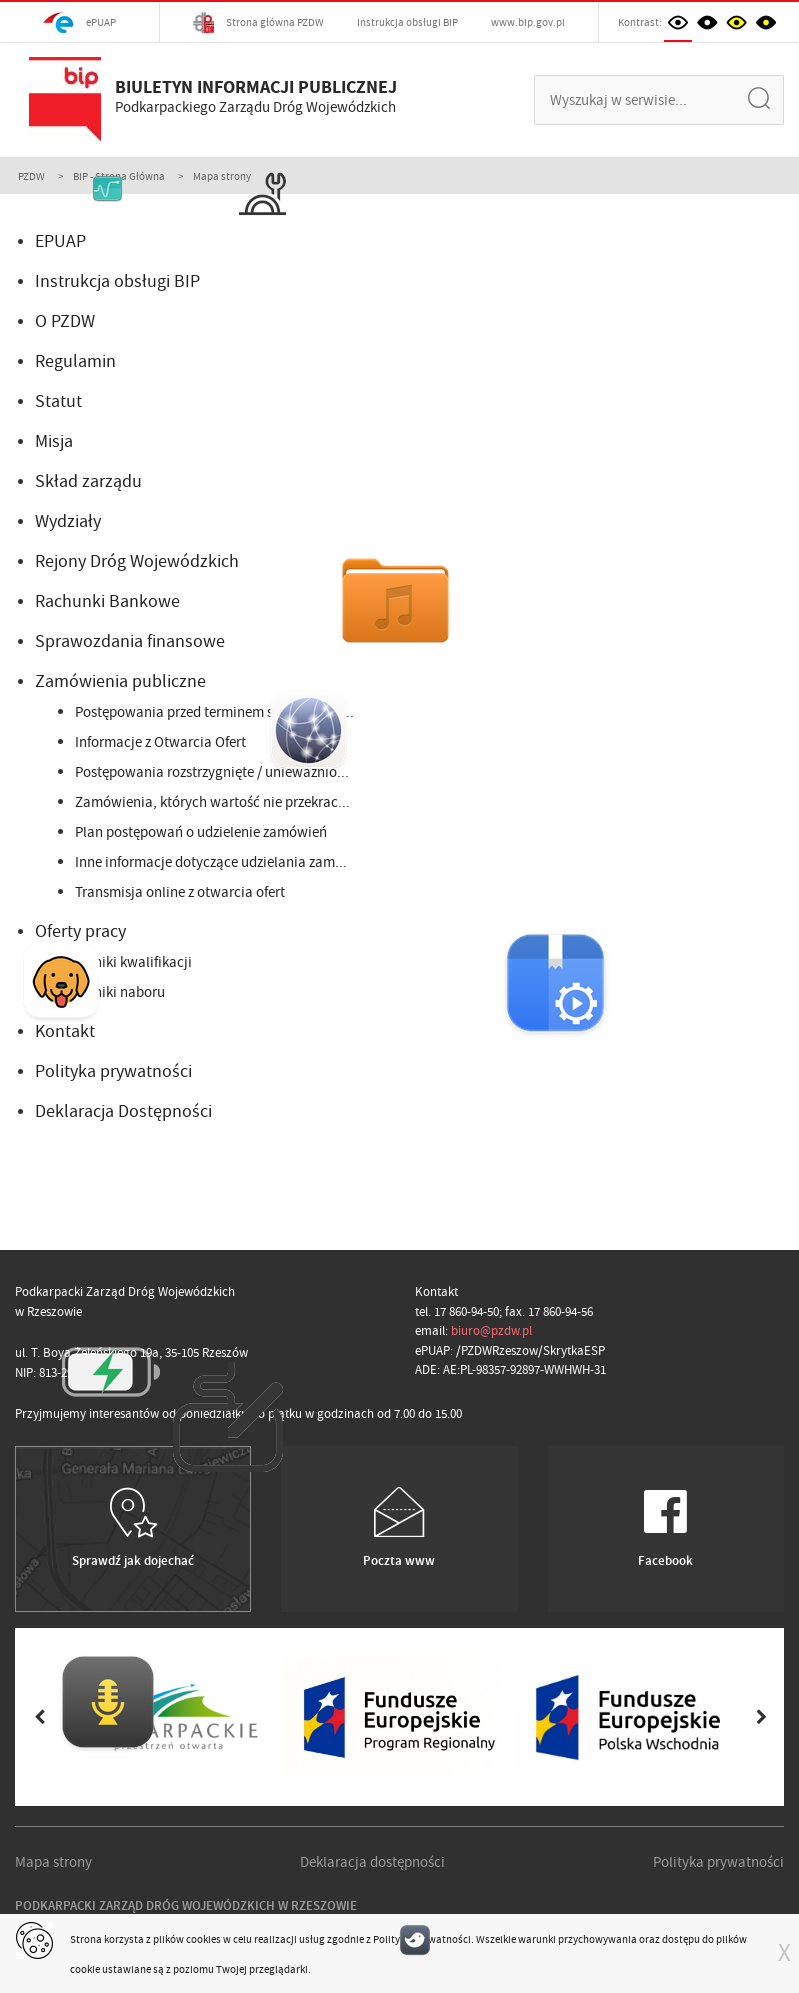  What do you see at coordinates (308, 730) in the screenshot?
I see `access network file system or shared storage` at bounding box center [308, 730].